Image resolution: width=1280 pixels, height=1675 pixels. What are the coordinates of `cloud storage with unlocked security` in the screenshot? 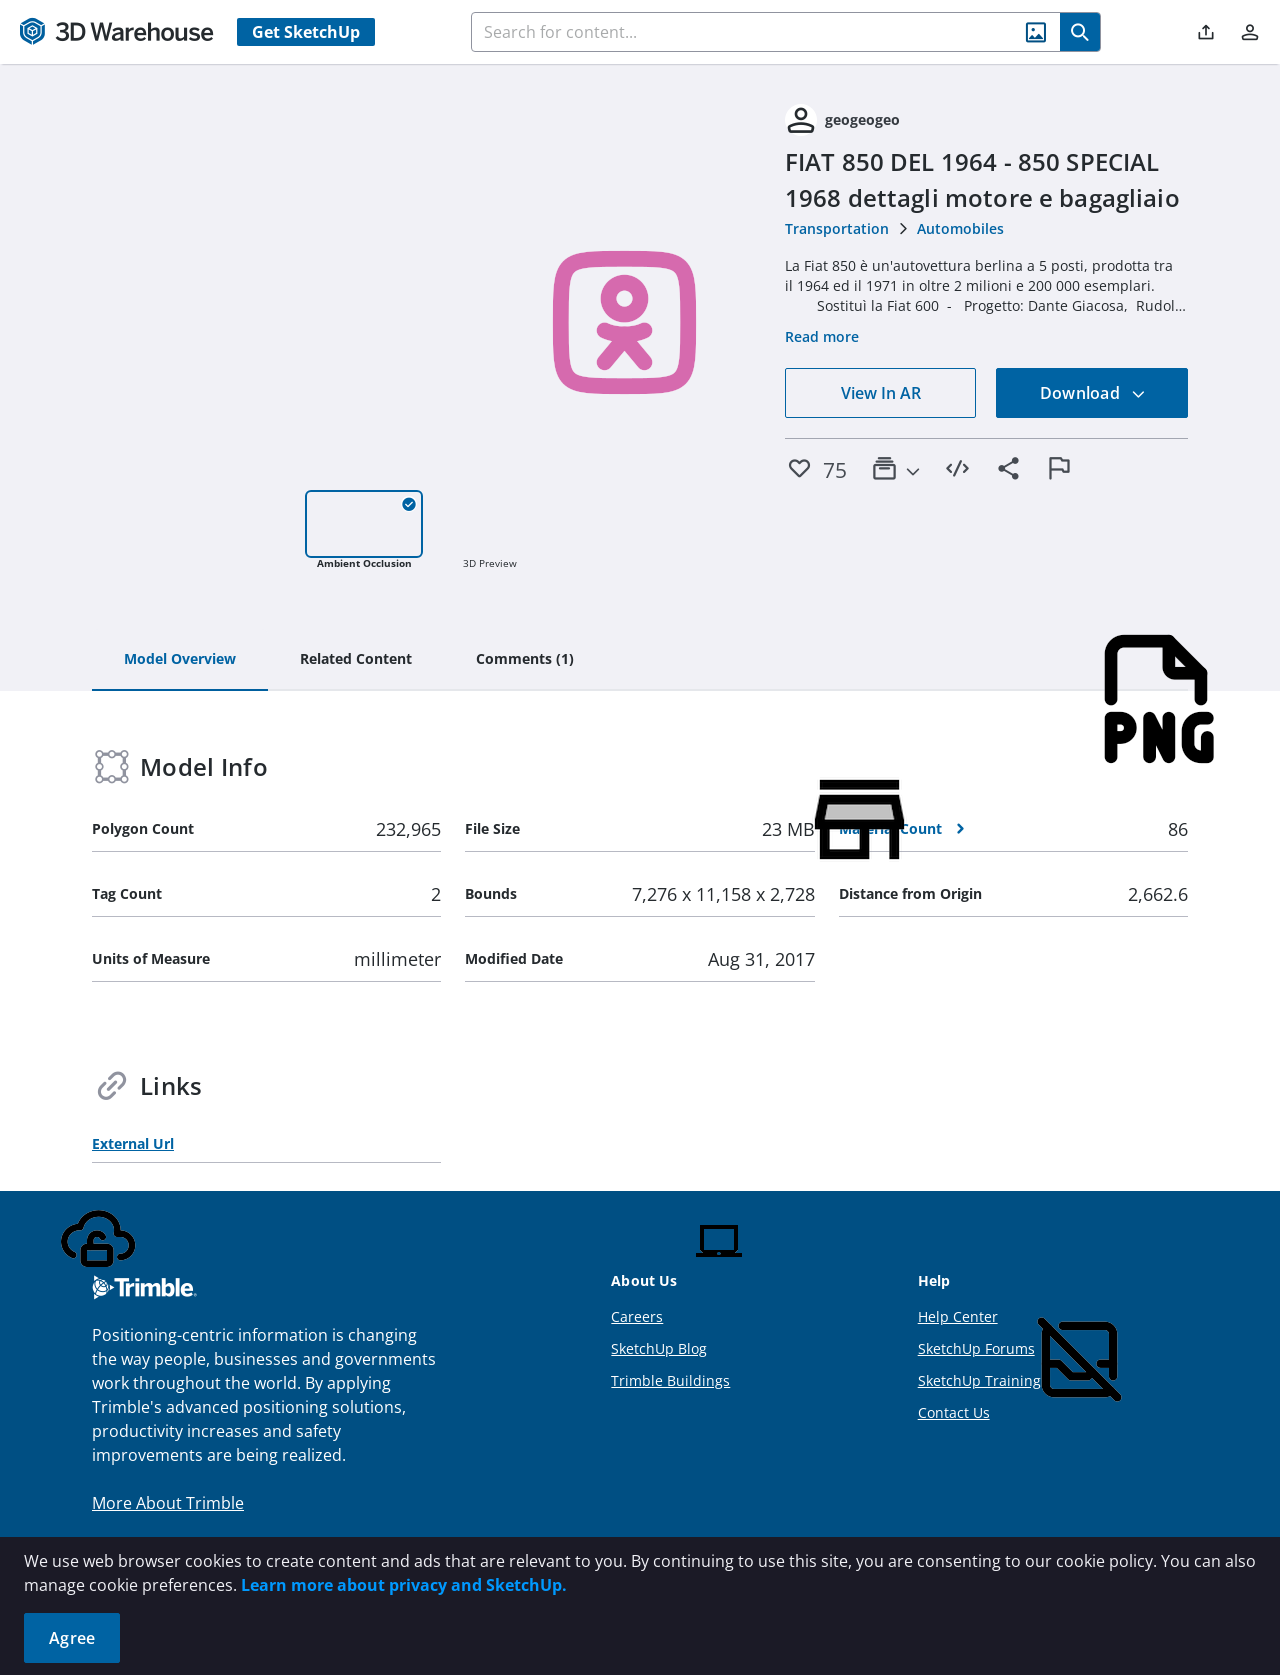 It's located at (97, 1237).